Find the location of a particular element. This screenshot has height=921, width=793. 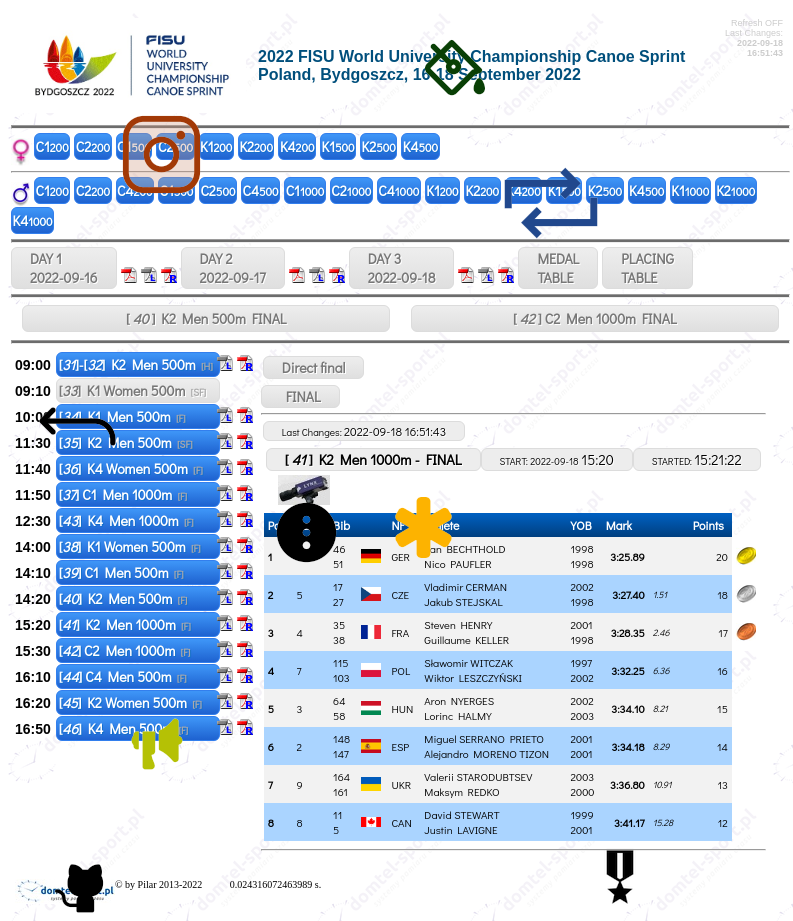

fill area with selected color is located at coordinates (454, 69).